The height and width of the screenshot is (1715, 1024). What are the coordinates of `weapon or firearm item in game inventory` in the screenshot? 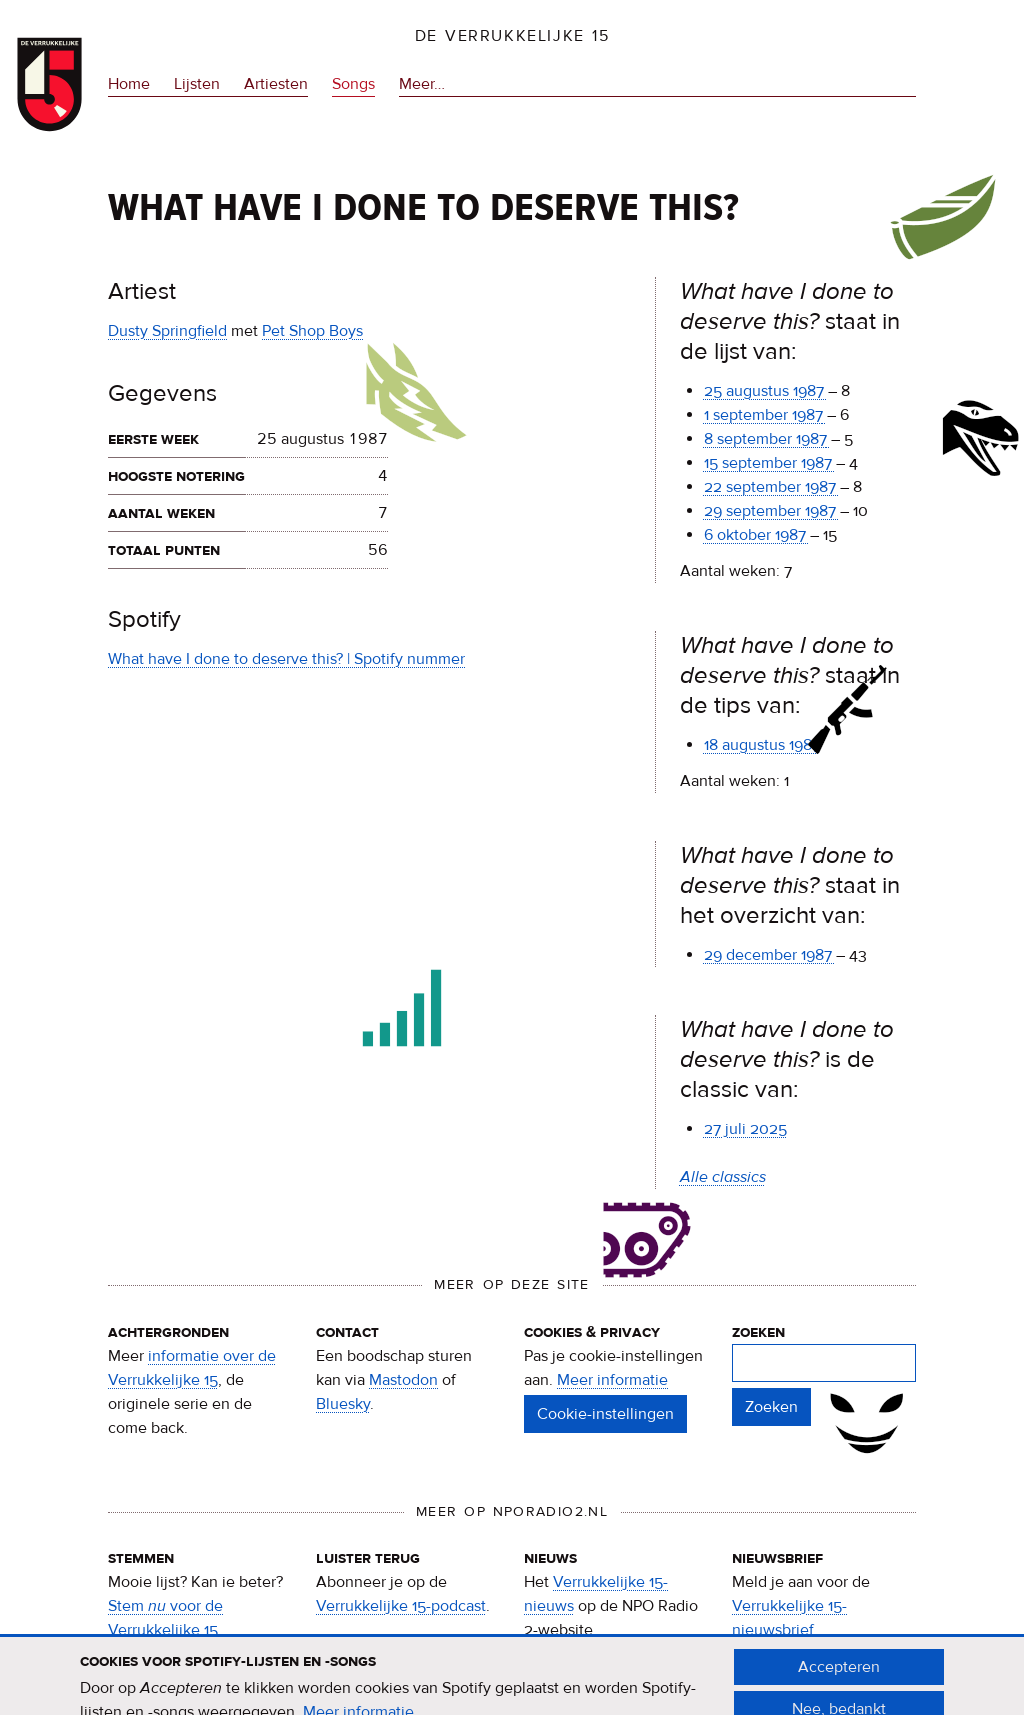 It's located at (847, 709).